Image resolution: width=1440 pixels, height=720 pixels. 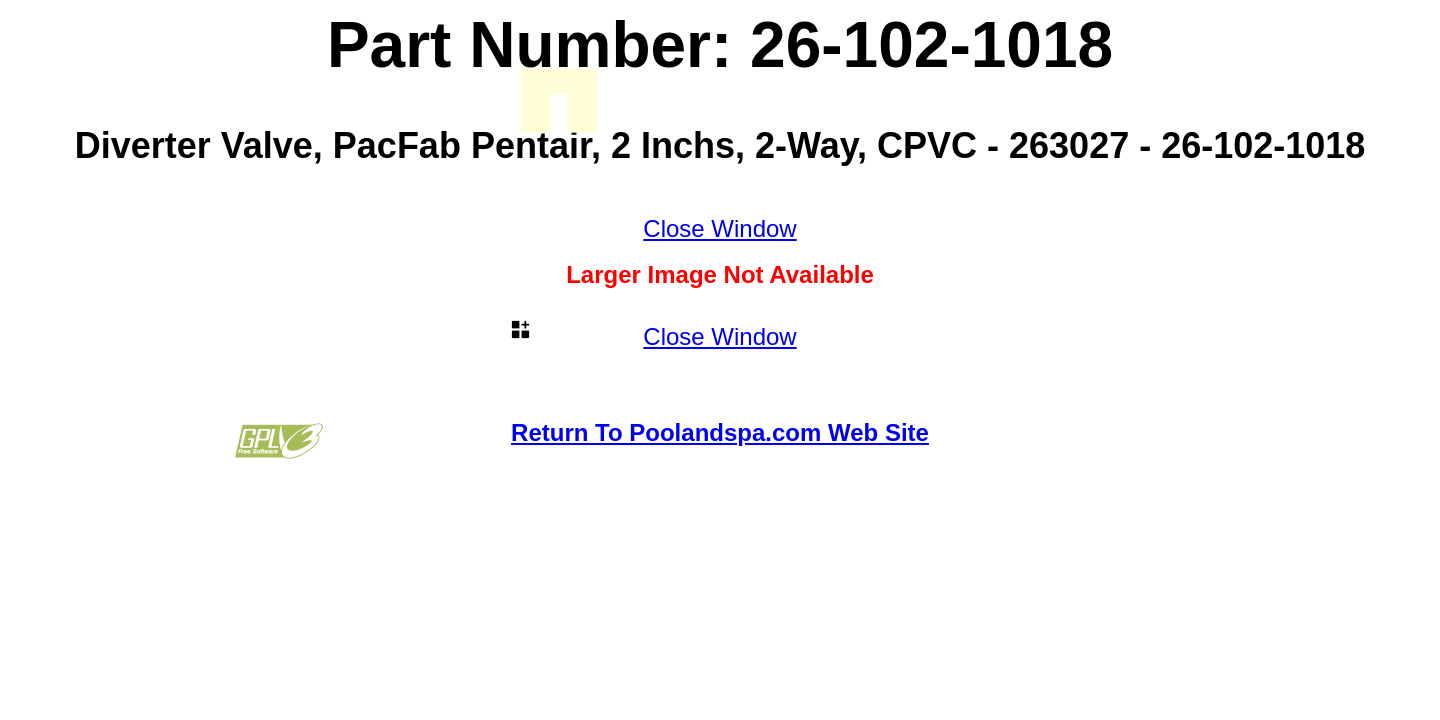 What do you see at coordinates (559, 100) in the screenshot?
I see `NetApp company logo` at bounding box center [559, 100].